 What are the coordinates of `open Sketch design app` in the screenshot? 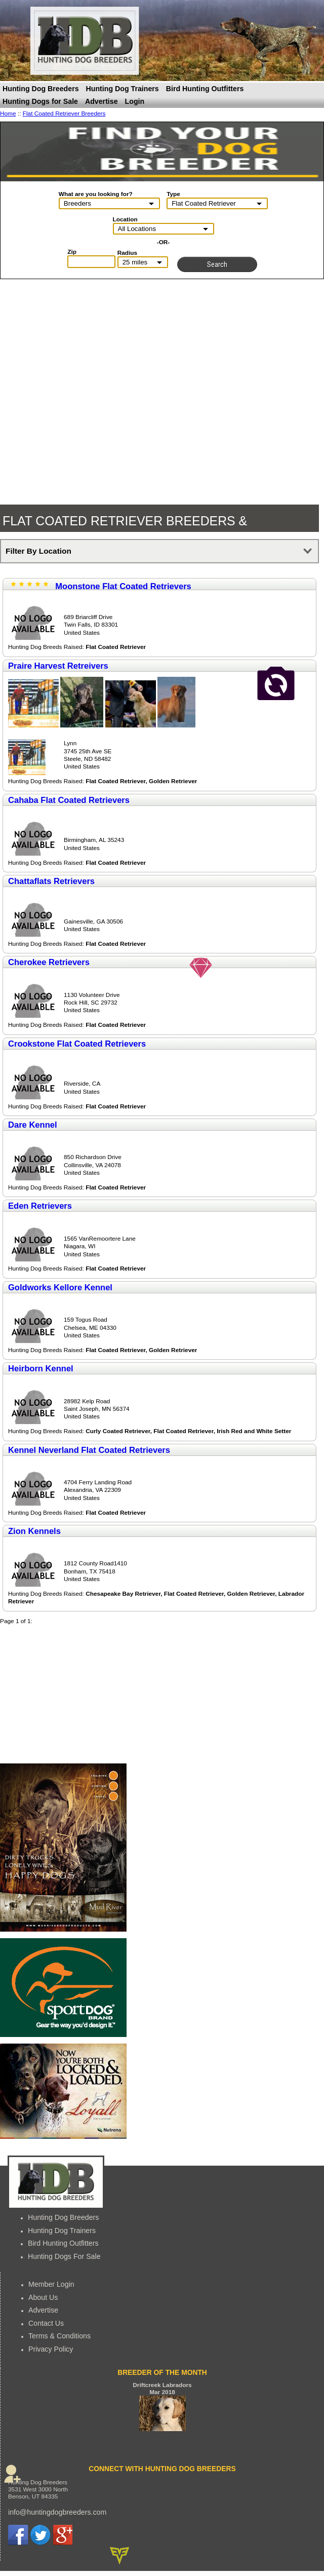 It's located at (200, 968).